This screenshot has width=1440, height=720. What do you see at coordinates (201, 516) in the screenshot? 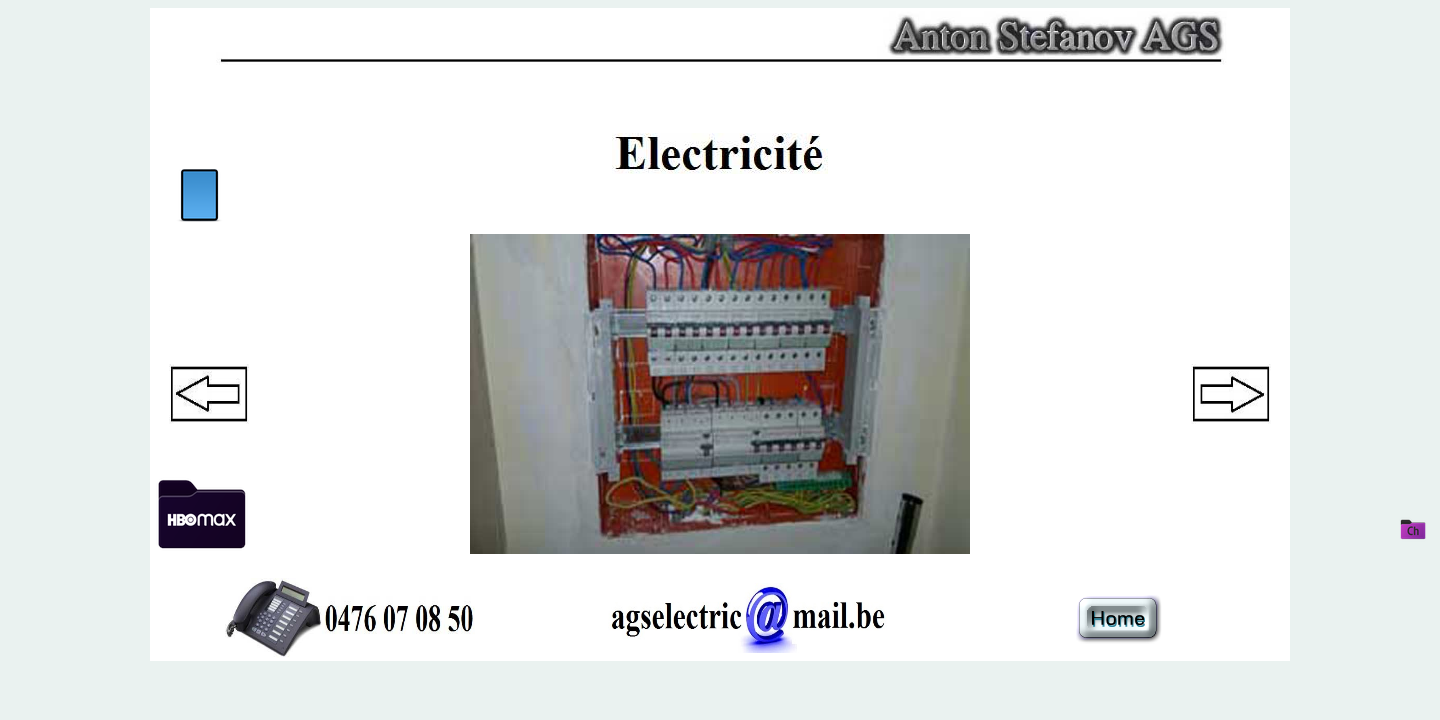
I see `open folder containing HBO Max content` at bounding box center [201, 516].